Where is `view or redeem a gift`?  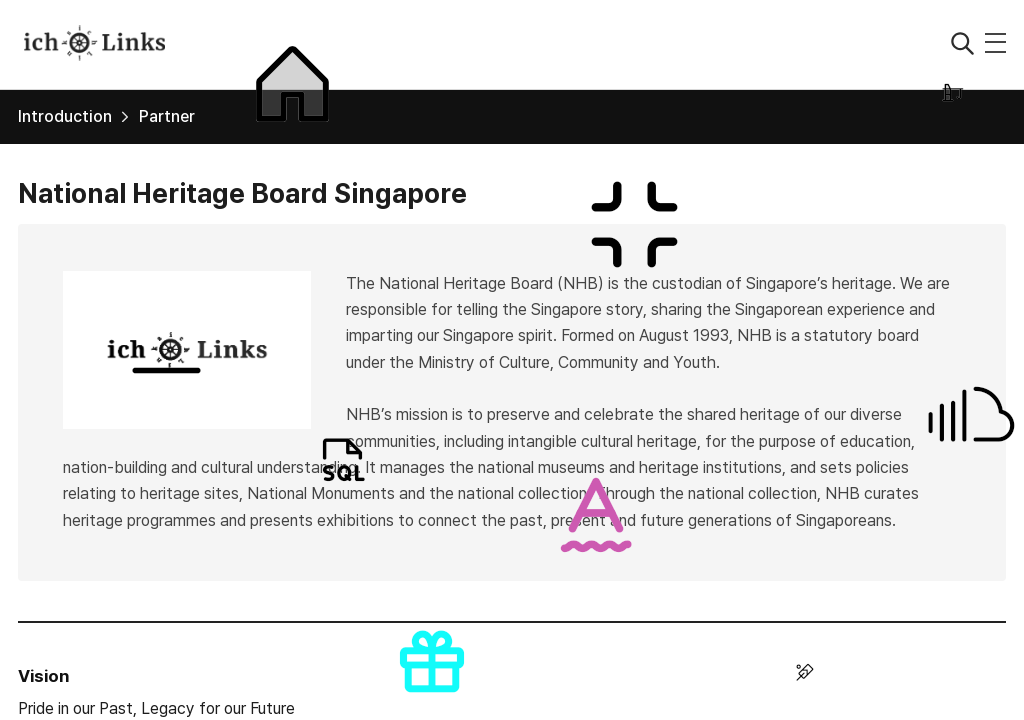
view or redeem a gift is located at coordinates (432, 665).